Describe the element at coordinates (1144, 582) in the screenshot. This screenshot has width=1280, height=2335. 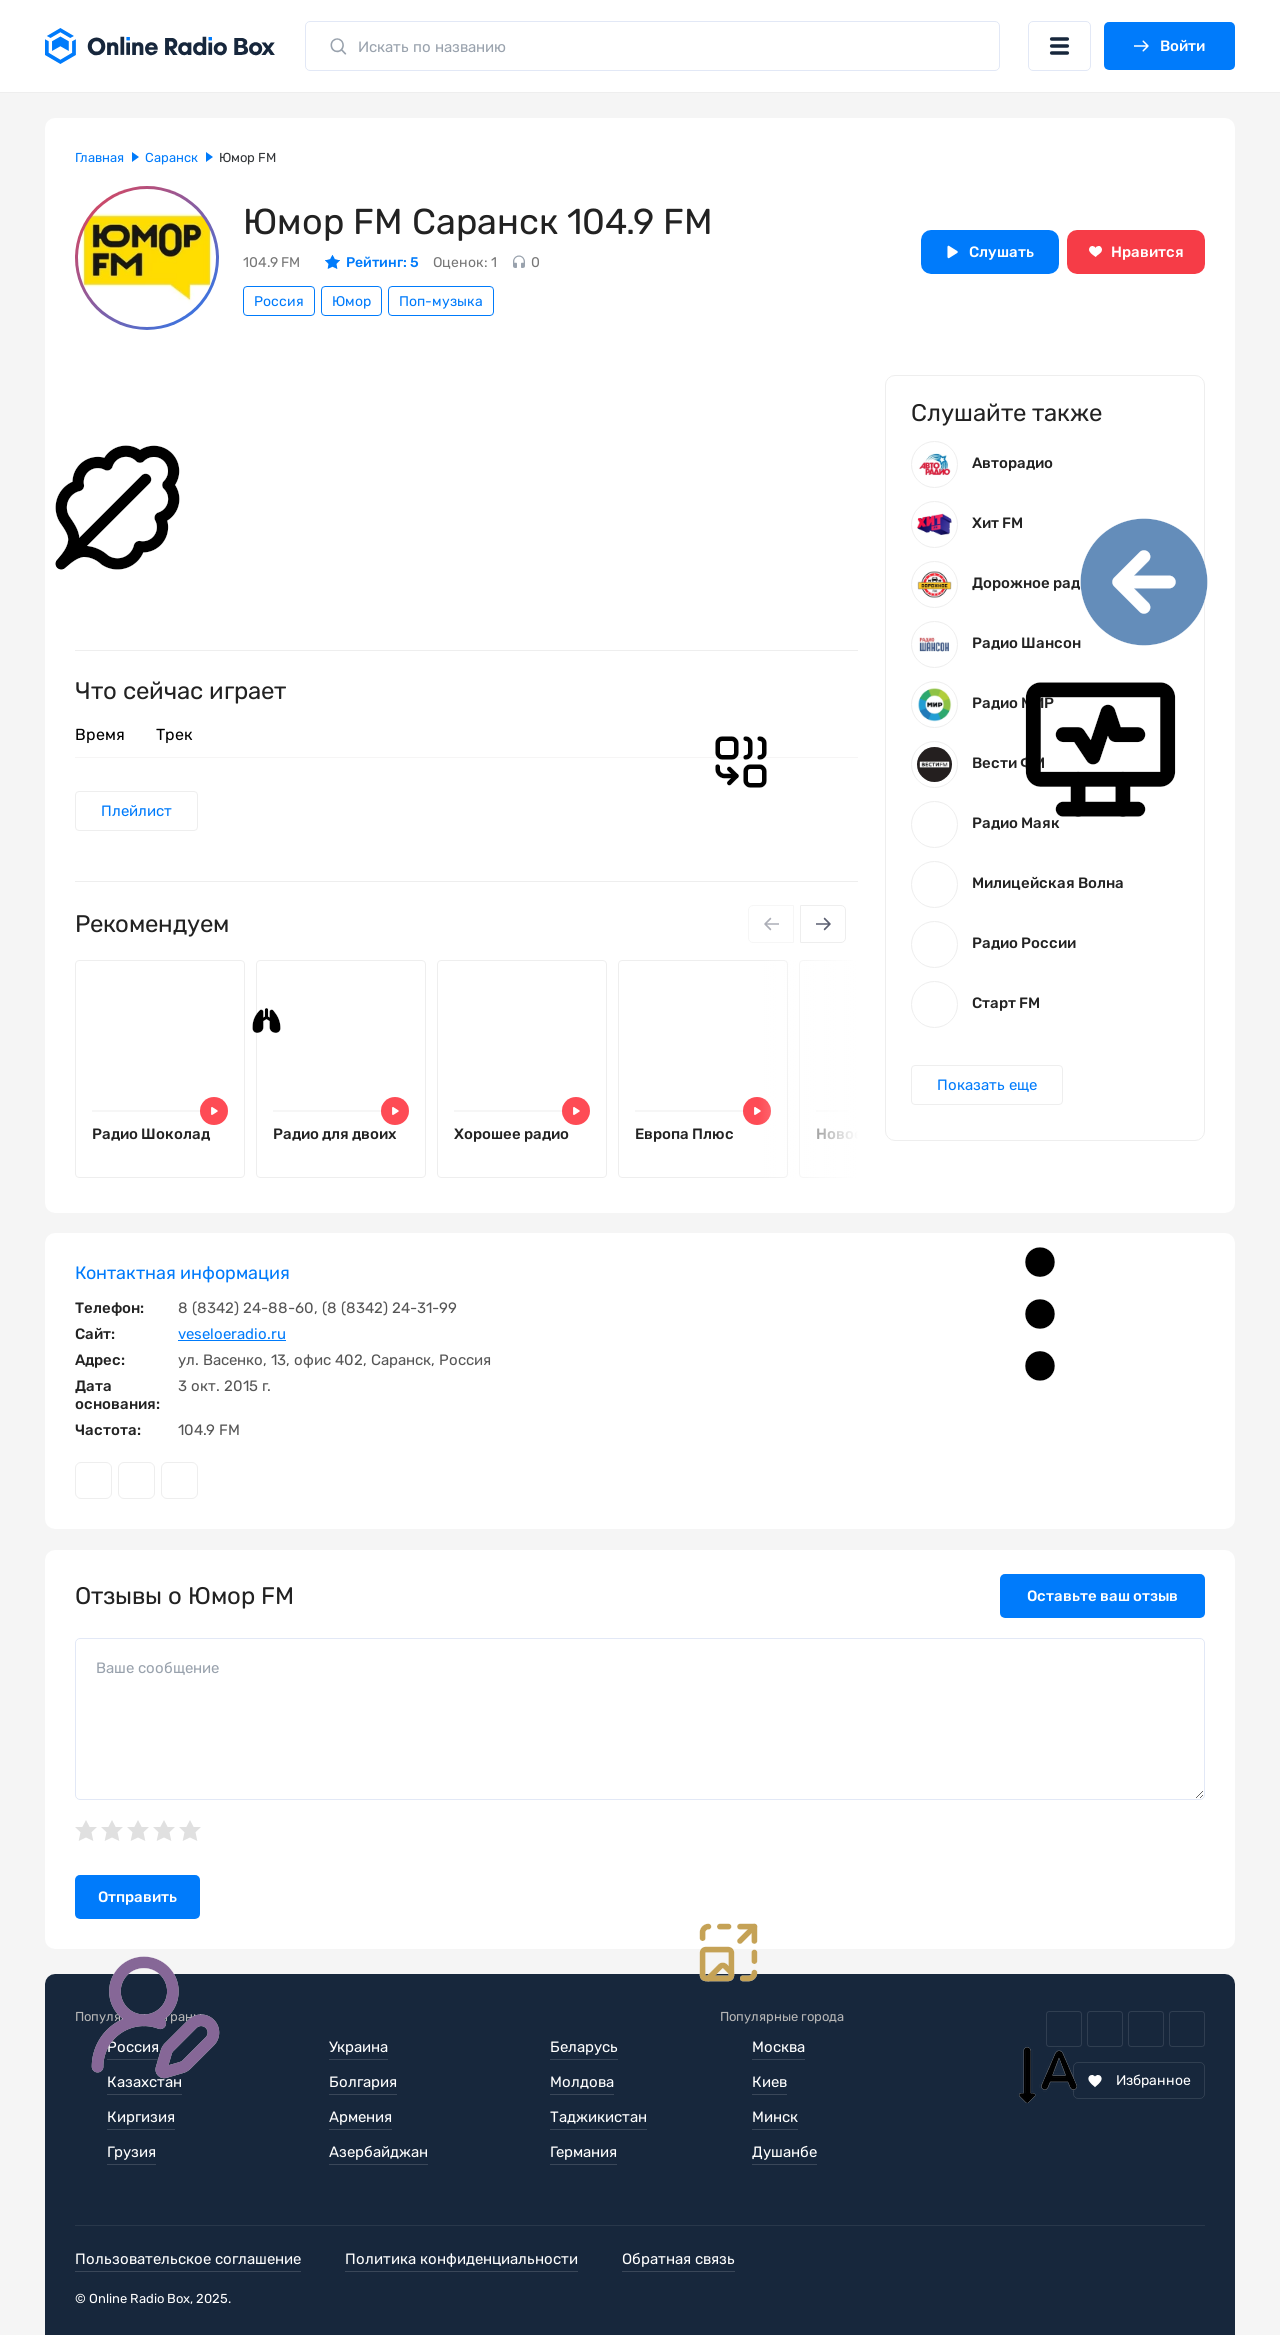
I see `go back to the previous page` at that location.